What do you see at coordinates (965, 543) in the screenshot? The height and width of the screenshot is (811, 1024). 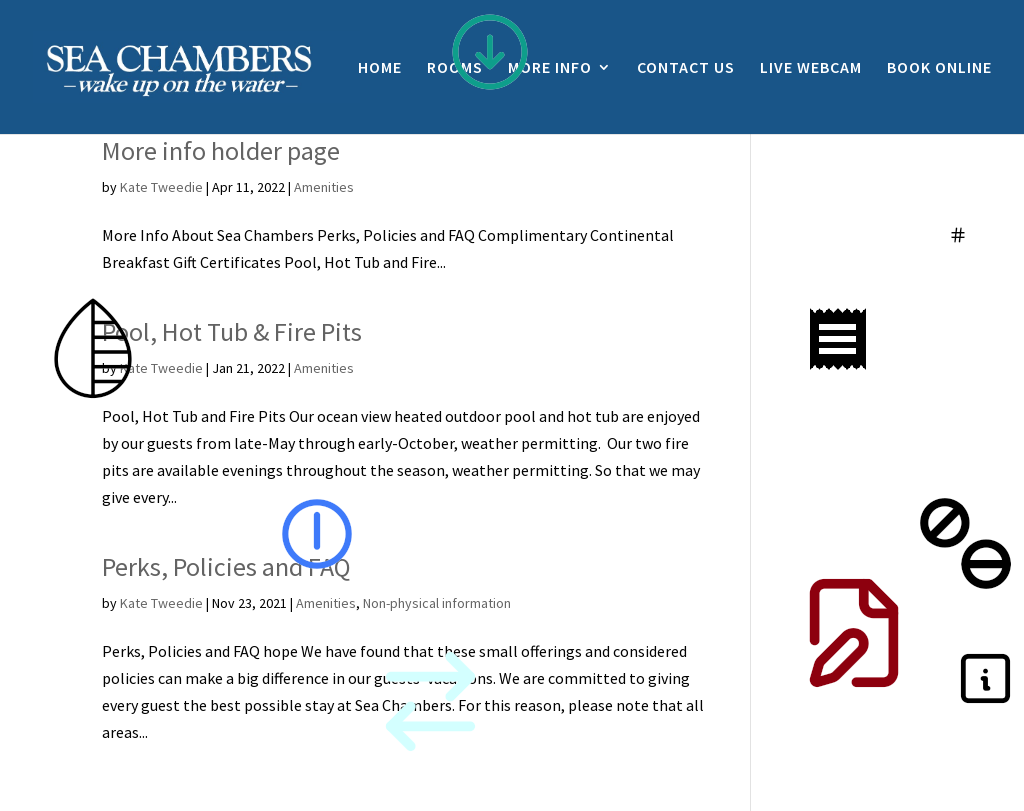 I see `view medication or prescription information` at bounding box center [965, 543].